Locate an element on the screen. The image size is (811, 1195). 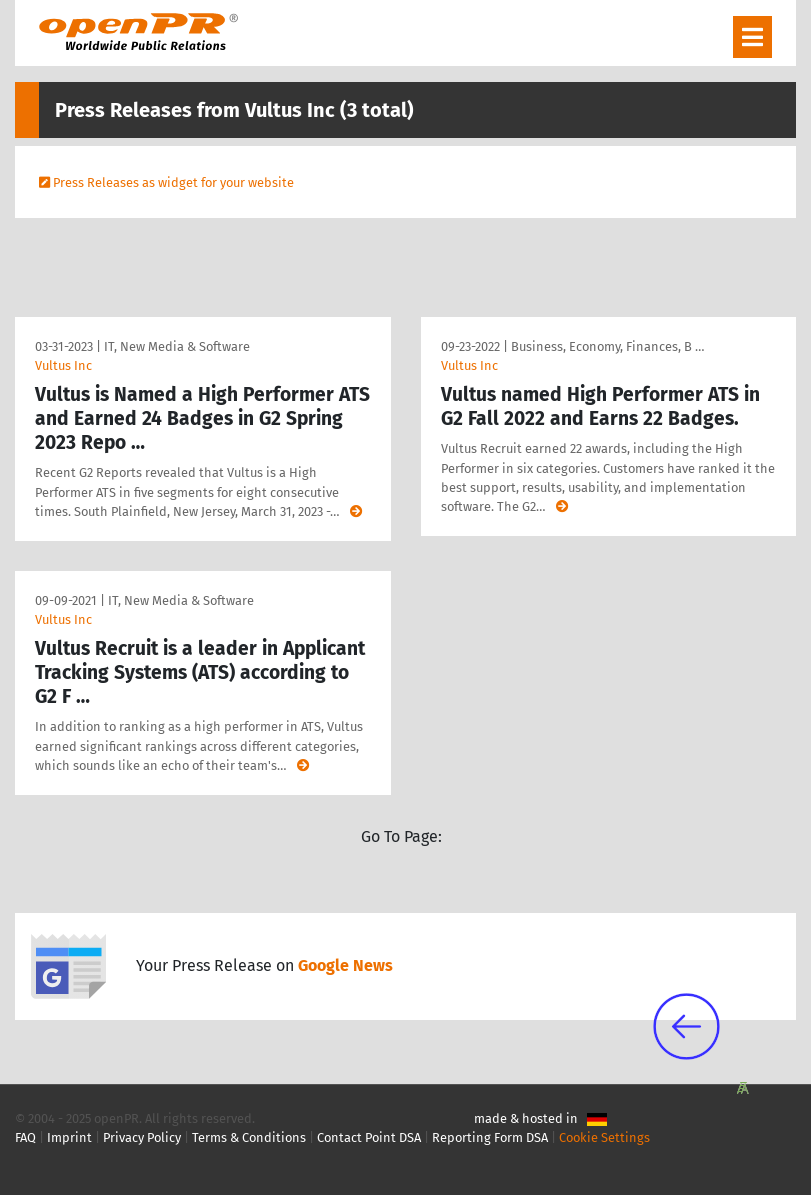
go back to the previous screen is located at coordinates (686, 1026).